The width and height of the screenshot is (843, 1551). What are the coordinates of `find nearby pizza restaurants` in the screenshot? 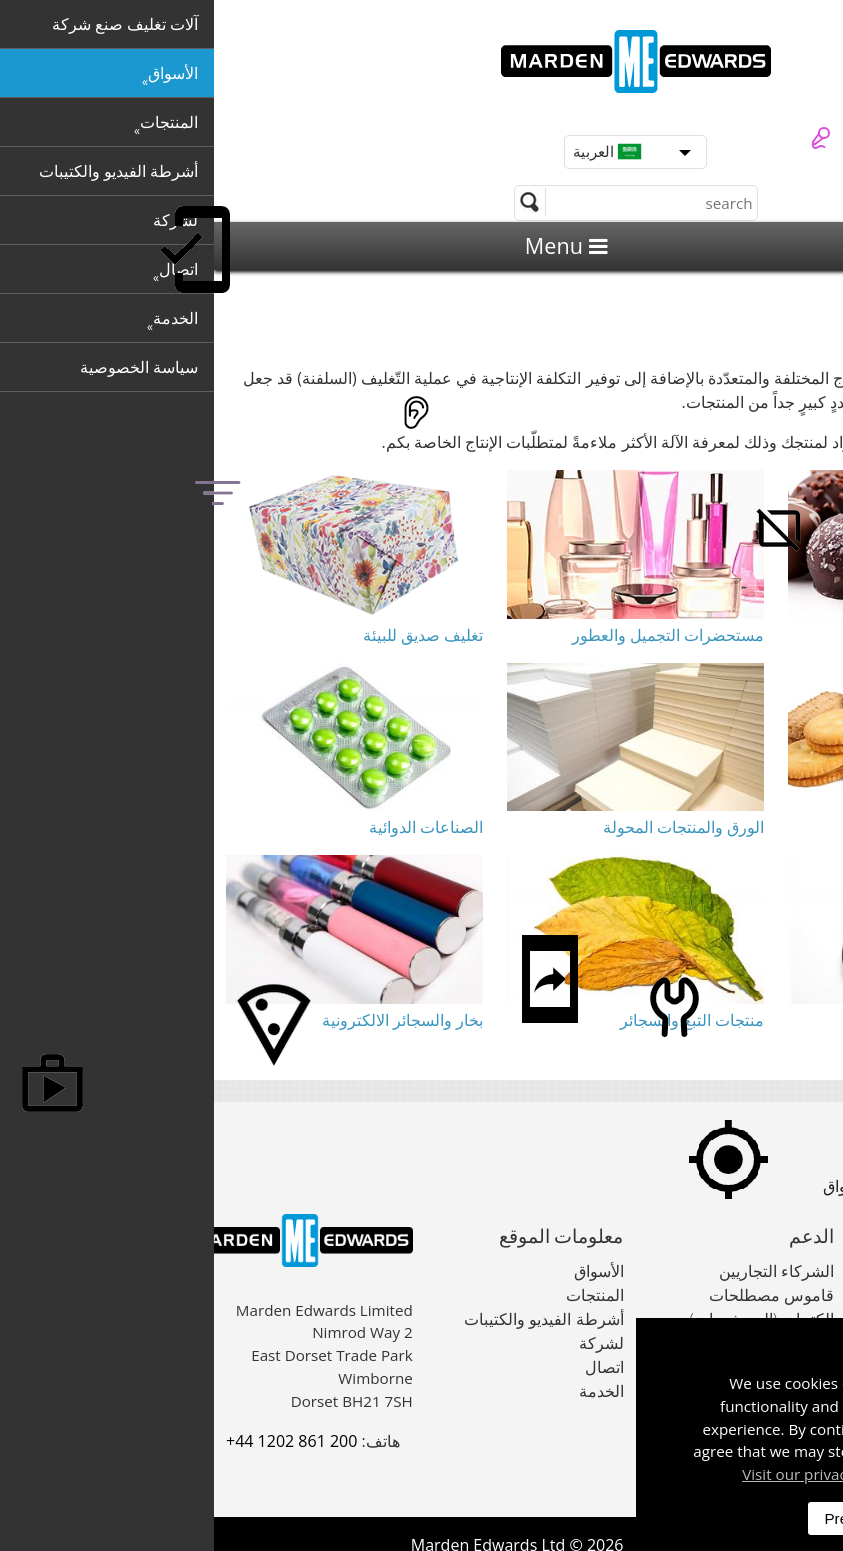 It's located at (274, 1025).